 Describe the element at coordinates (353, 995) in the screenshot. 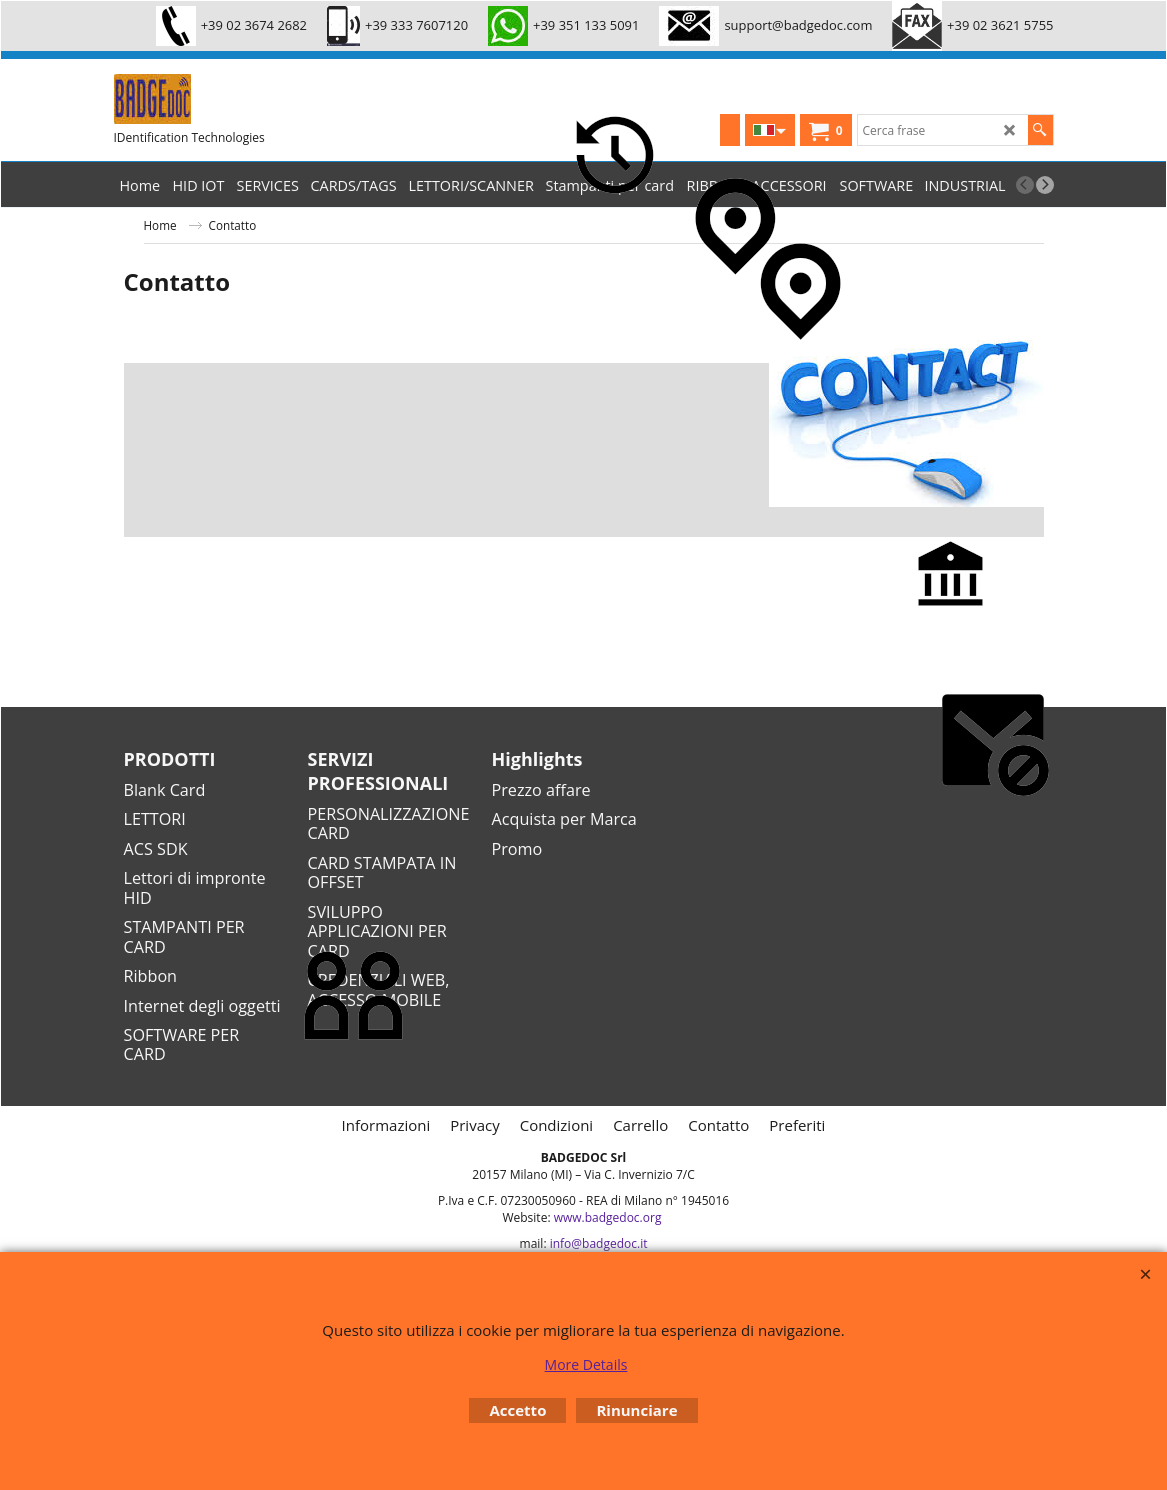

I see `view group members` at that location.